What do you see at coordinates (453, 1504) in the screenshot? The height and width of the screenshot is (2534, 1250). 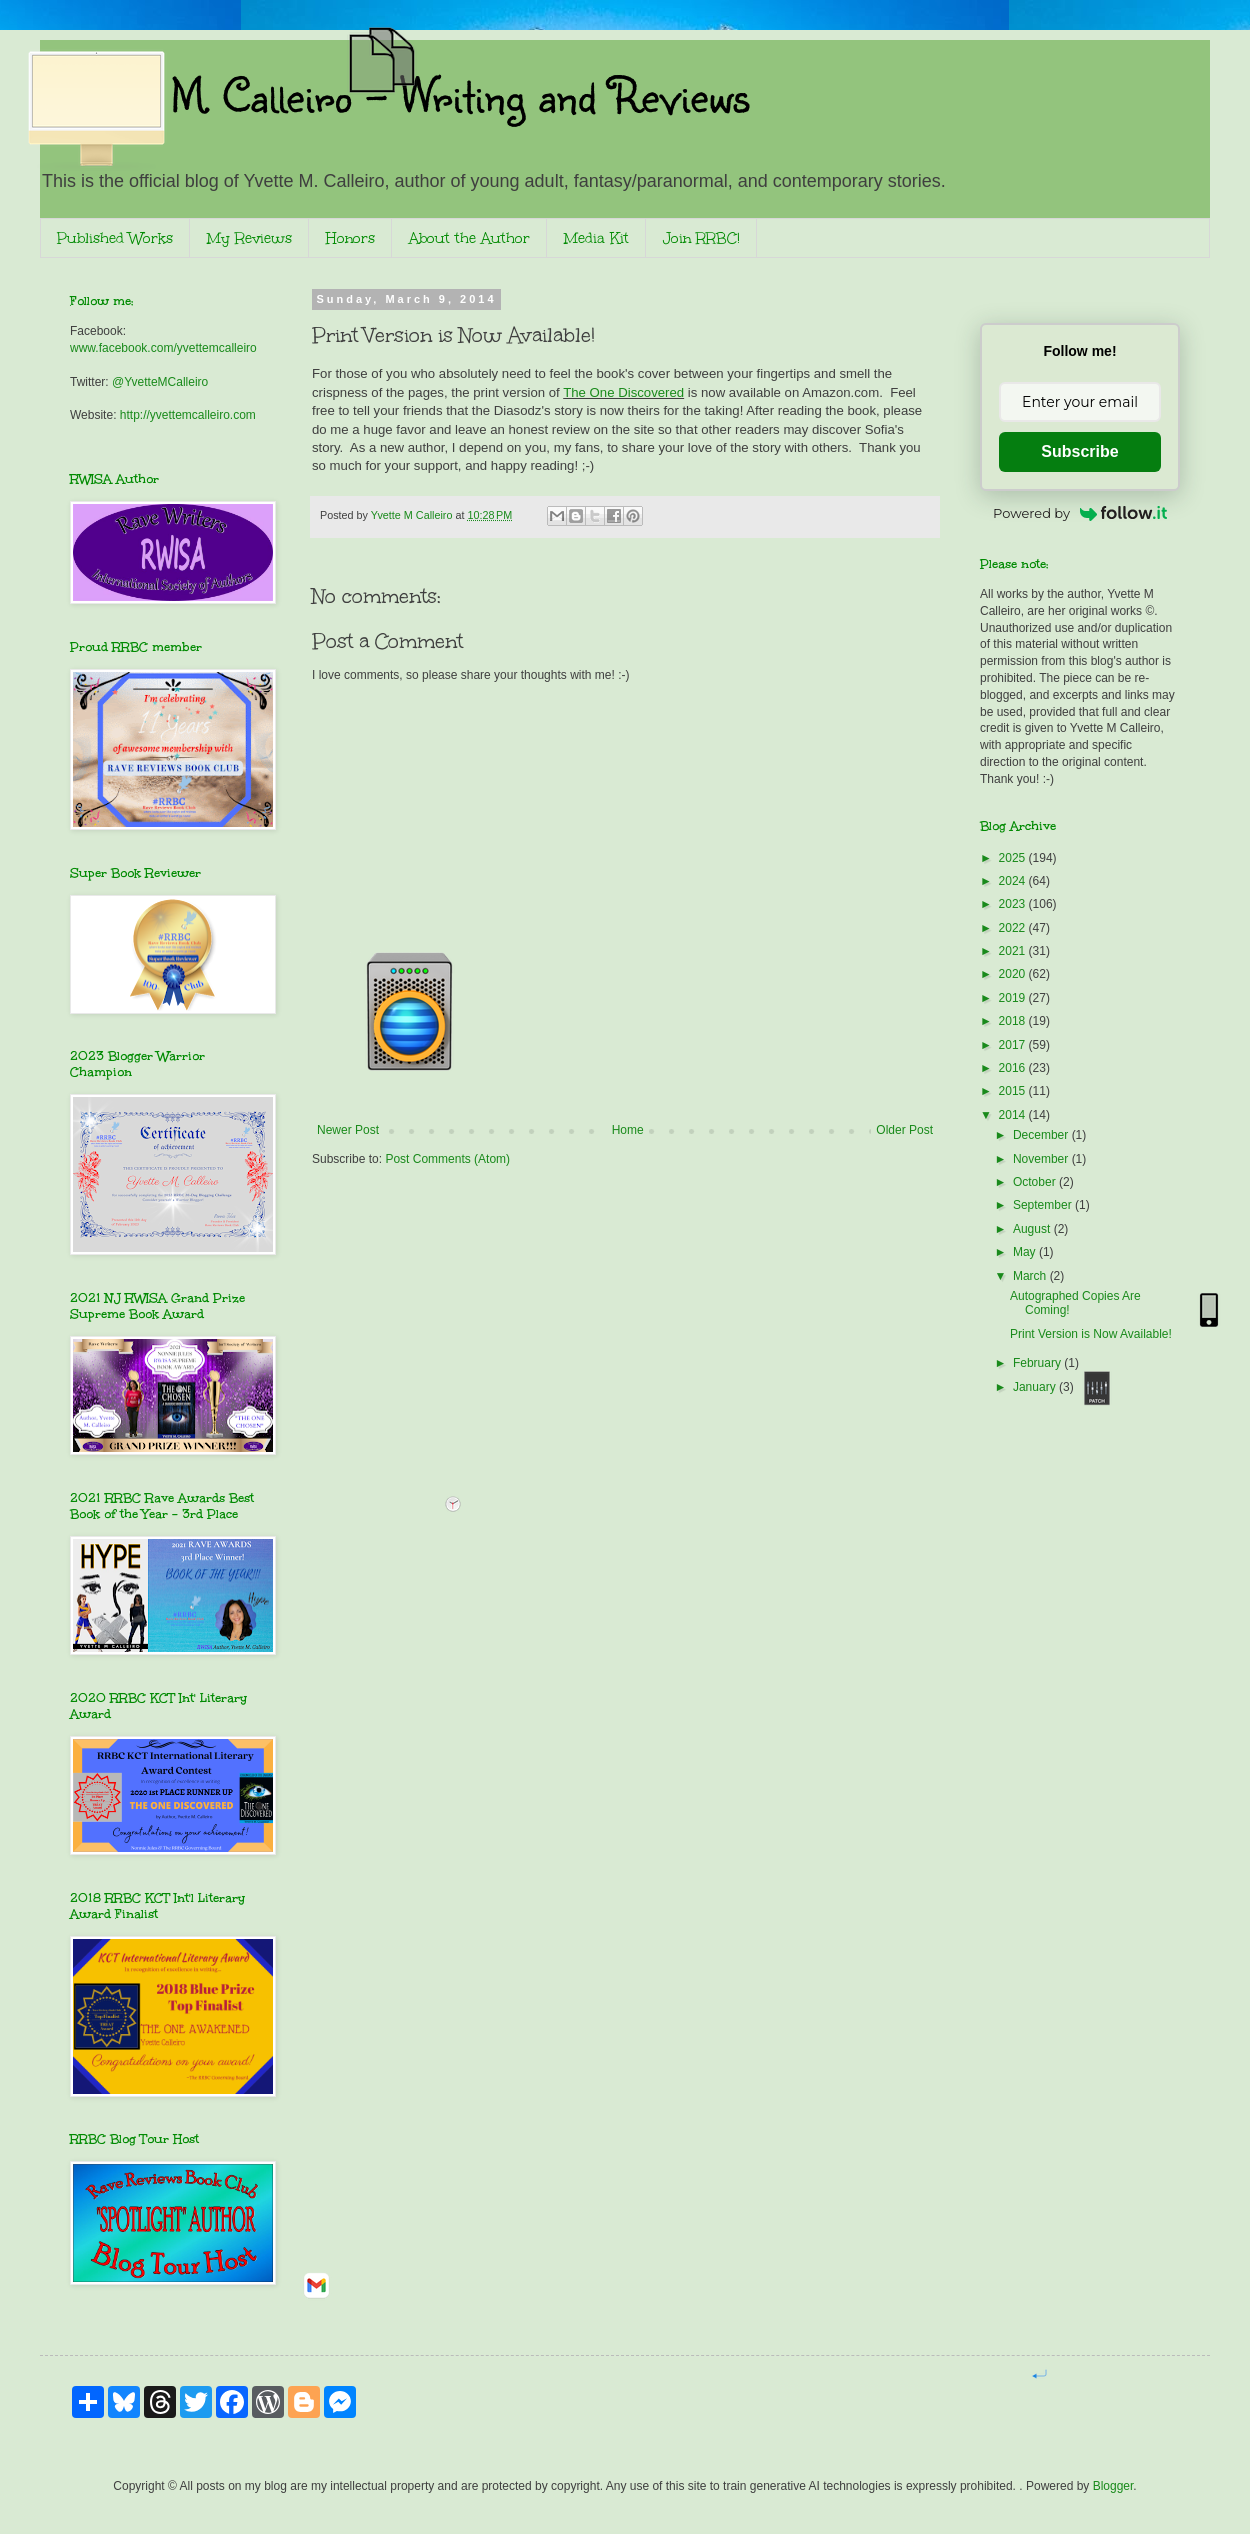 I see `access time and date administrative settings` at bounding box center [453, 1504].